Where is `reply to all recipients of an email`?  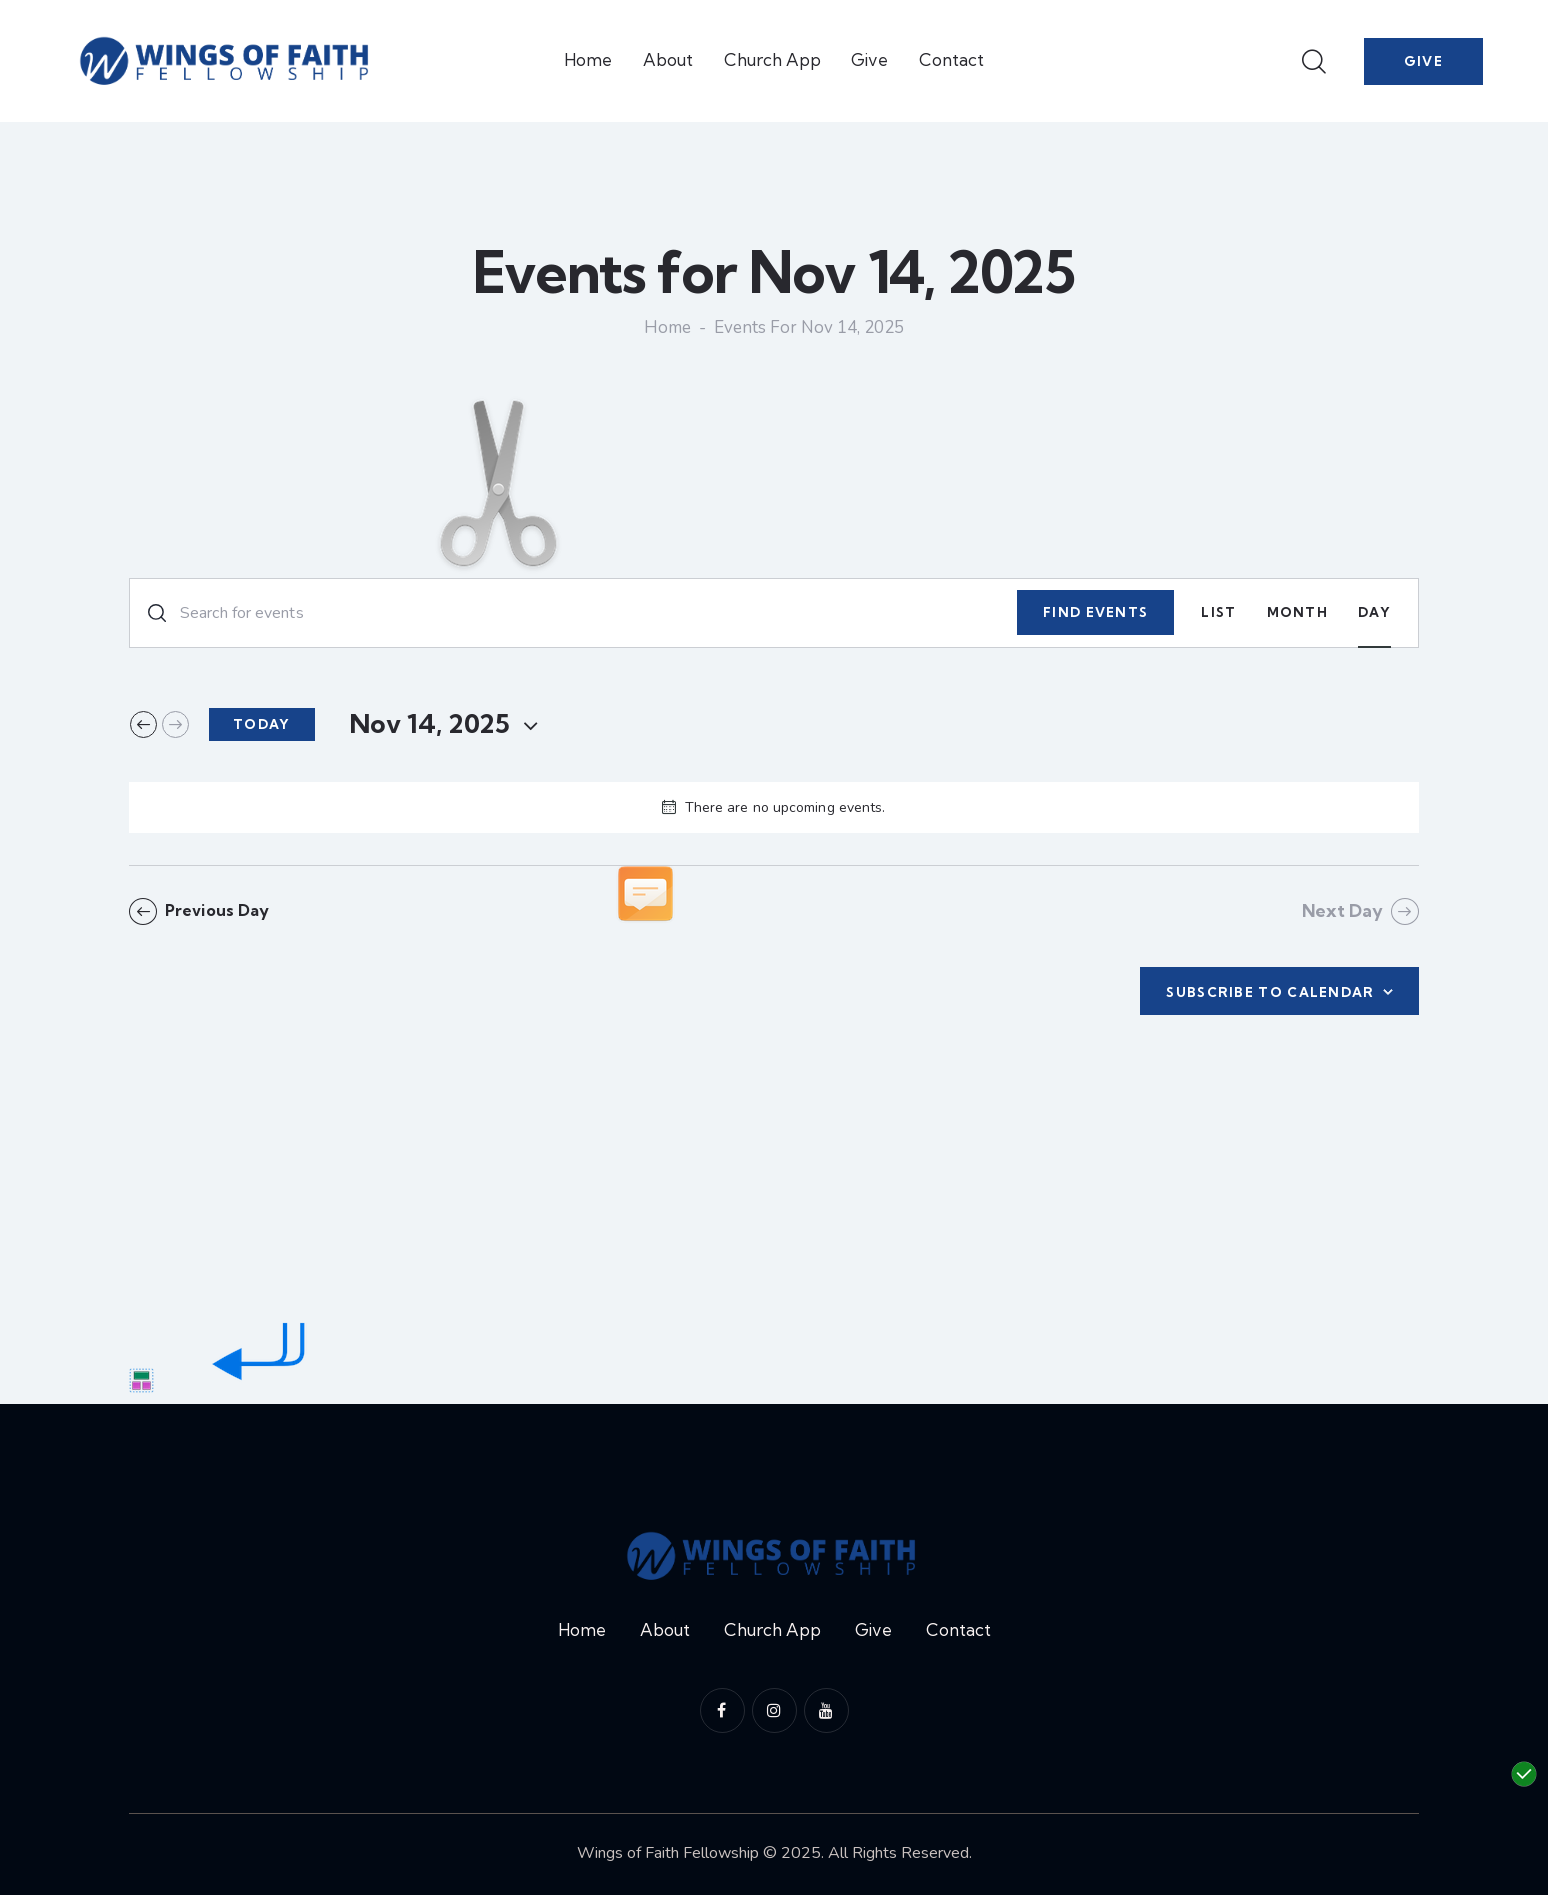 reply to all recipients of an email is located at coordinates (257, 1351).